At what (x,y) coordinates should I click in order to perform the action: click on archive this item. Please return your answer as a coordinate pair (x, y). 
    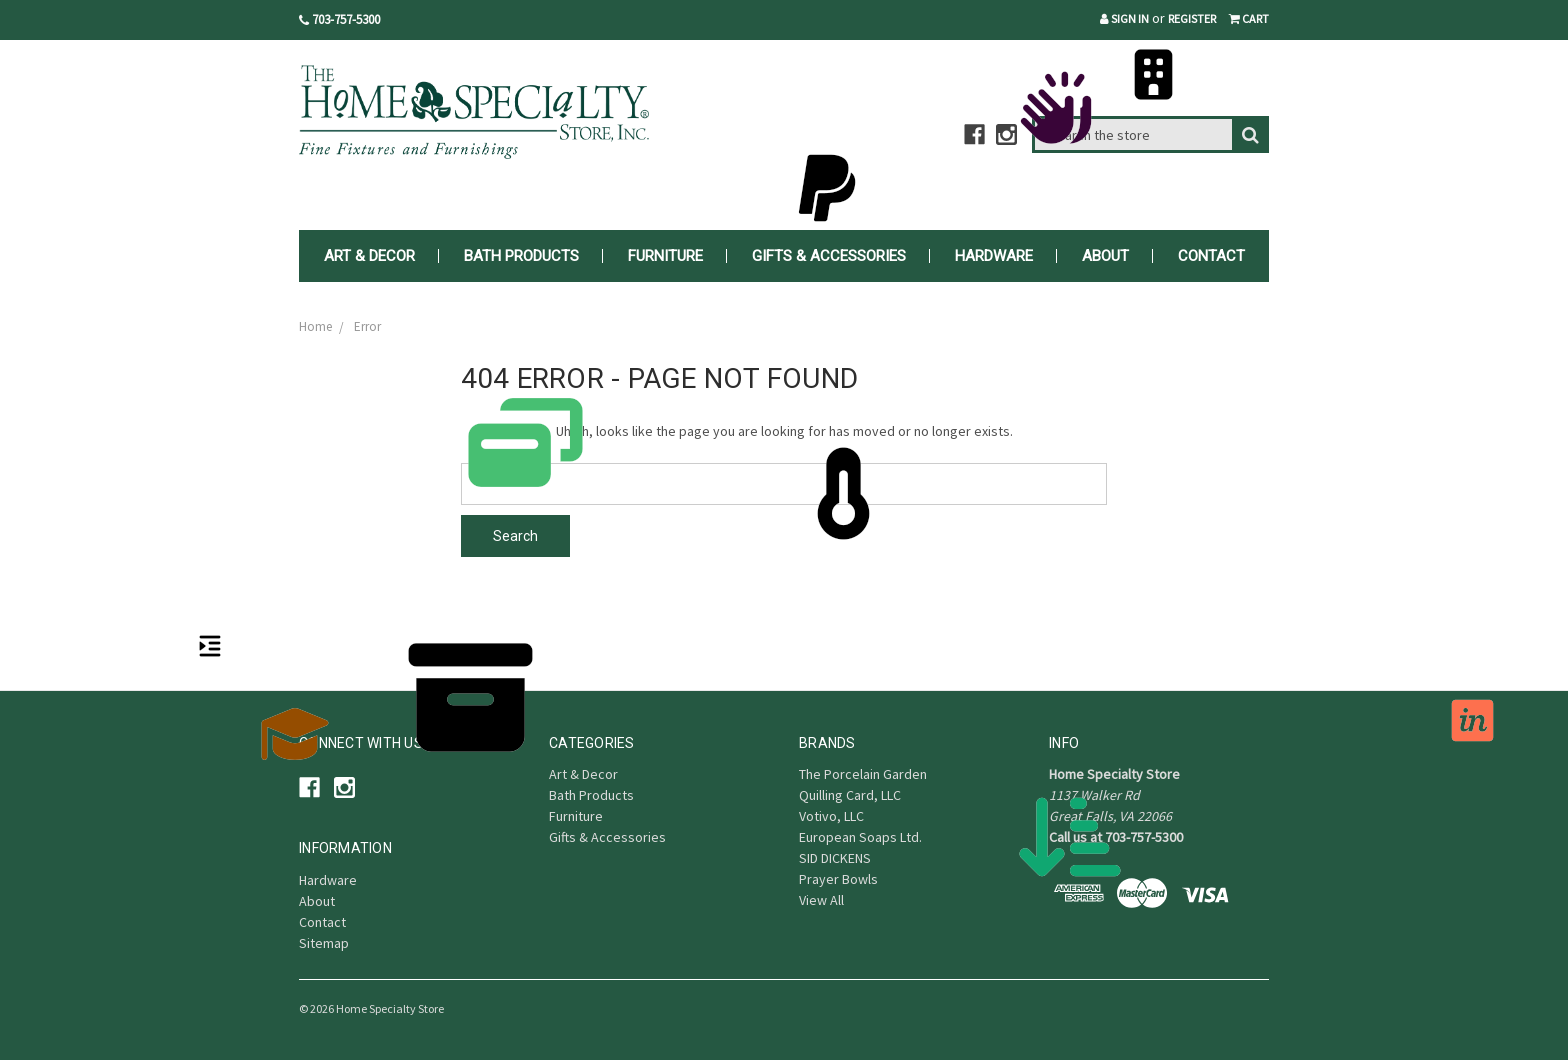
    Looking at the image, I should click on (470, 697).